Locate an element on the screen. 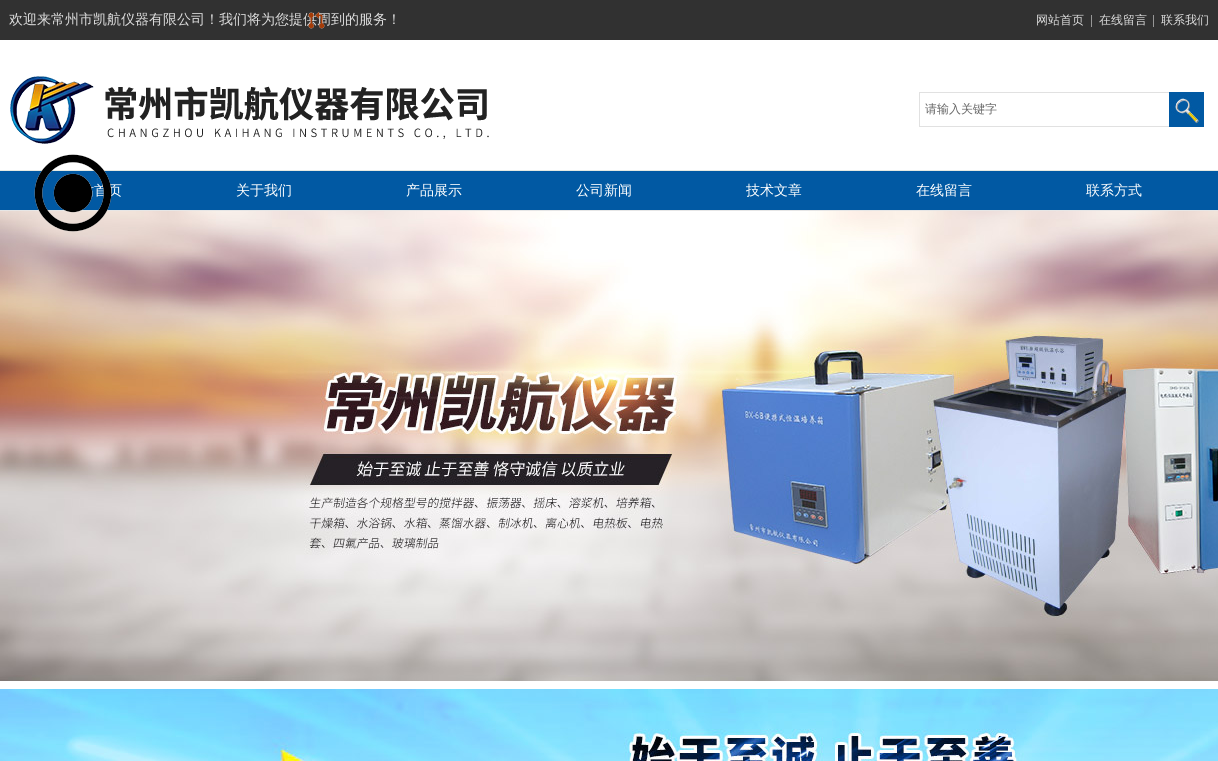  view or manage git pull requests is located at coordinates (316, 20).